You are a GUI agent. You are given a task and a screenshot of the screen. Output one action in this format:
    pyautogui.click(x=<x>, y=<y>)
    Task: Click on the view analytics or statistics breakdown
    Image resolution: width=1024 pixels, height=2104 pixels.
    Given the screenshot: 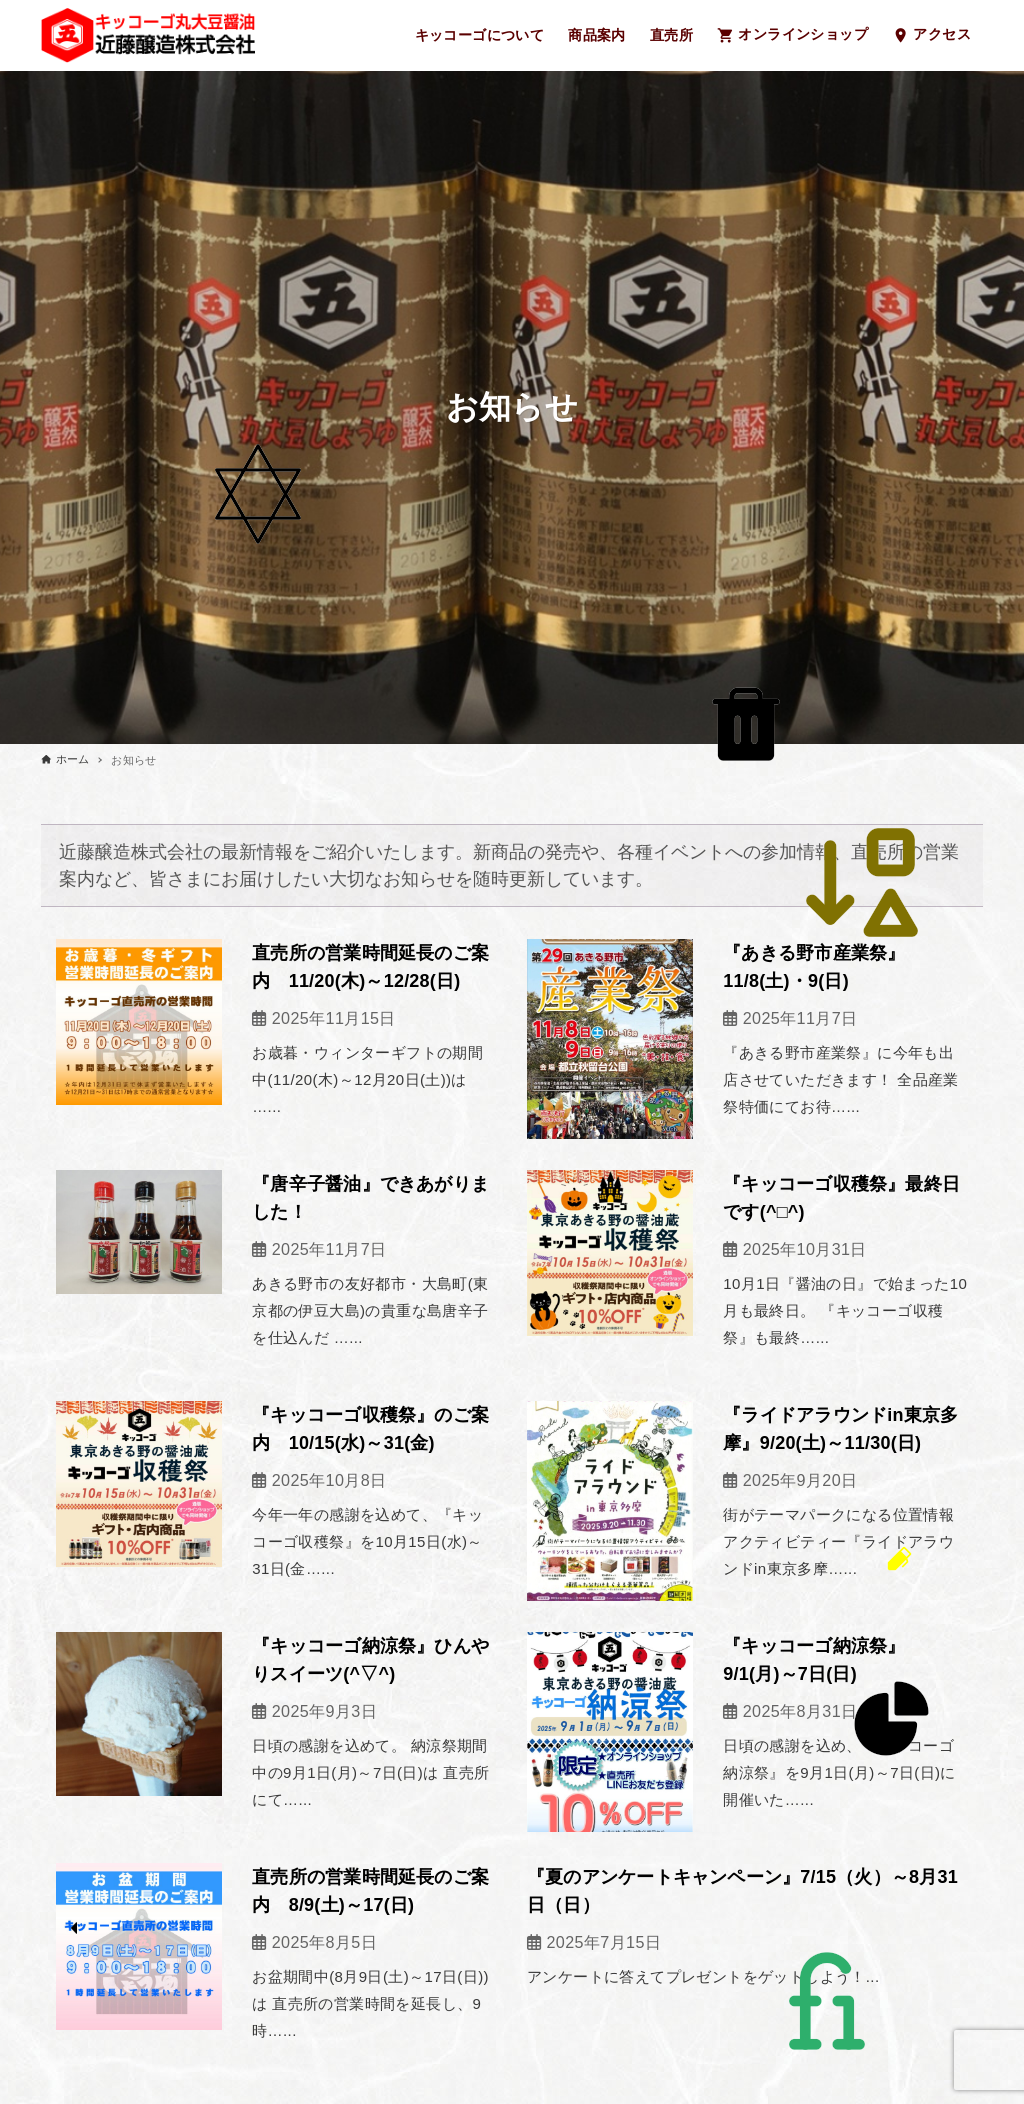 What is the action you would take?
    pyautogui.click(x=891, y=1718)
    